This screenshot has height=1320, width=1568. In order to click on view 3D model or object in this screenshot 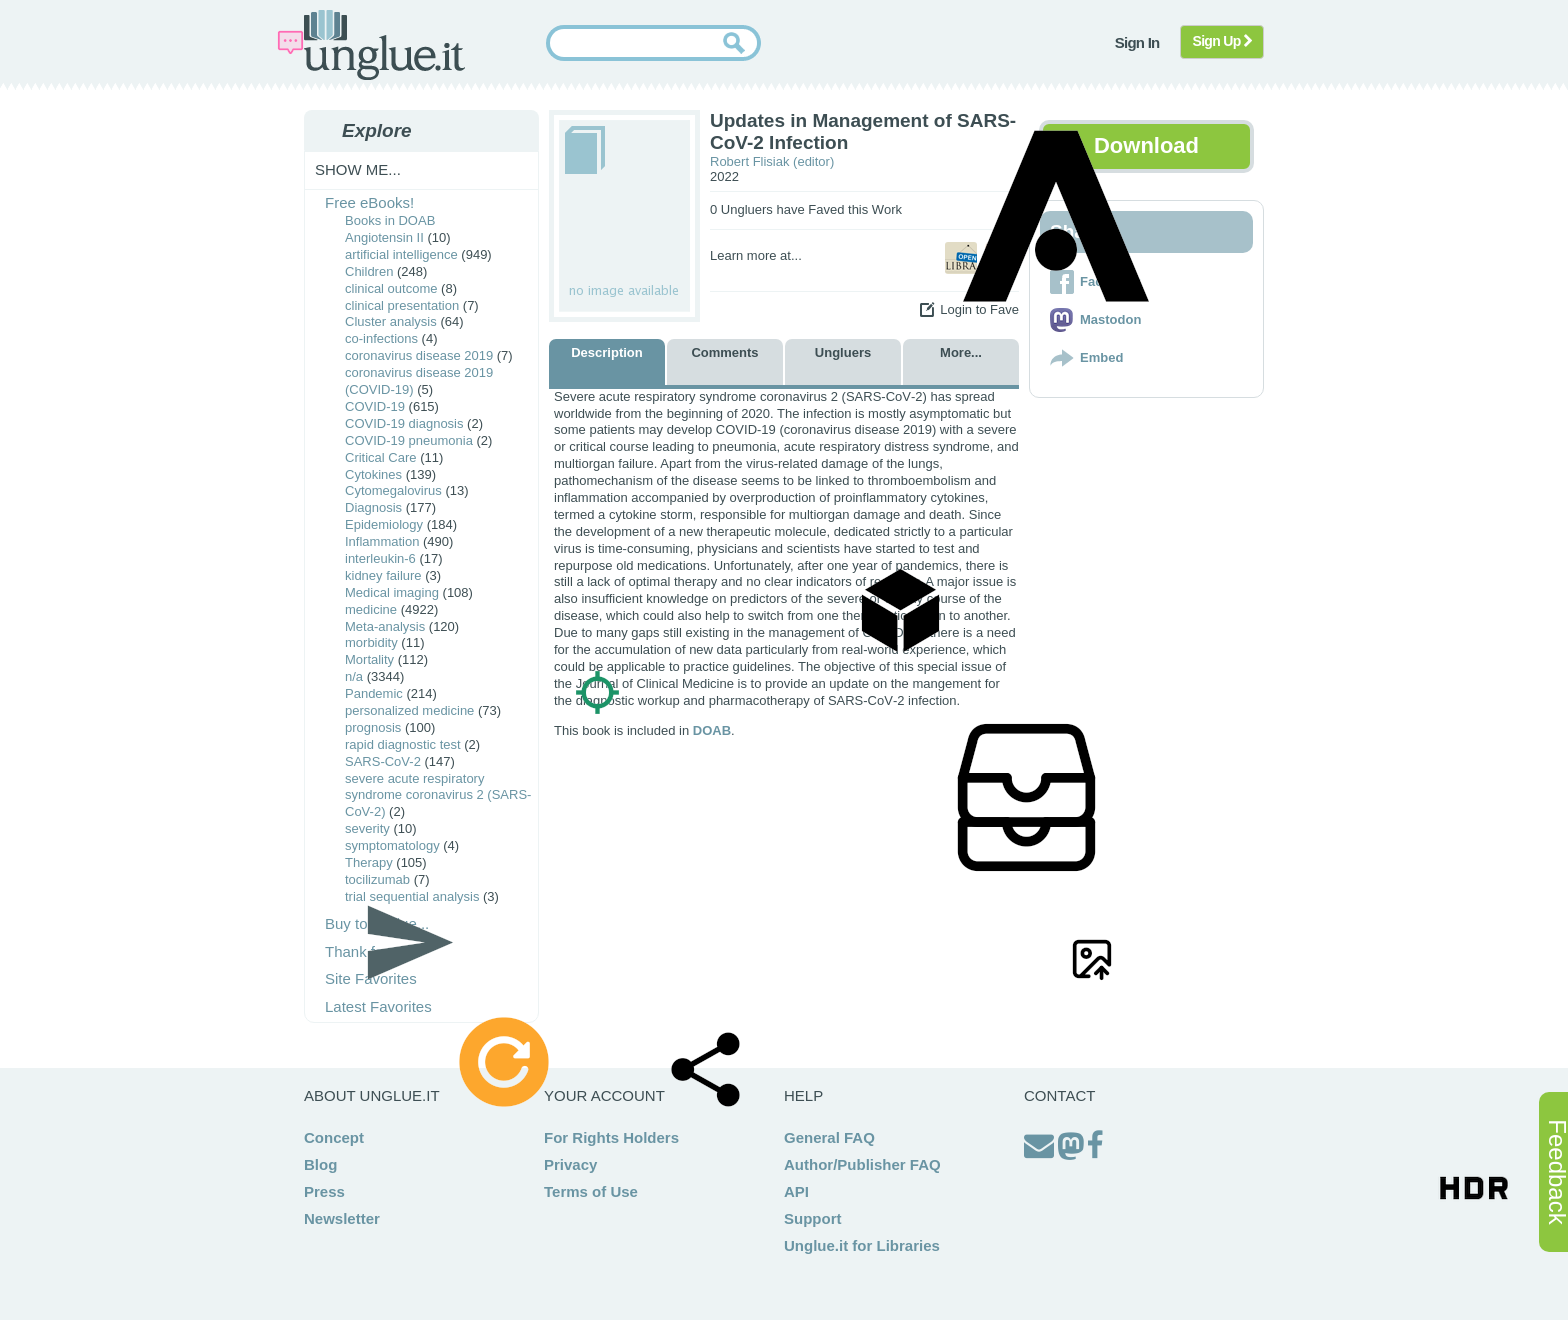, I will do `click(900, 610)`.